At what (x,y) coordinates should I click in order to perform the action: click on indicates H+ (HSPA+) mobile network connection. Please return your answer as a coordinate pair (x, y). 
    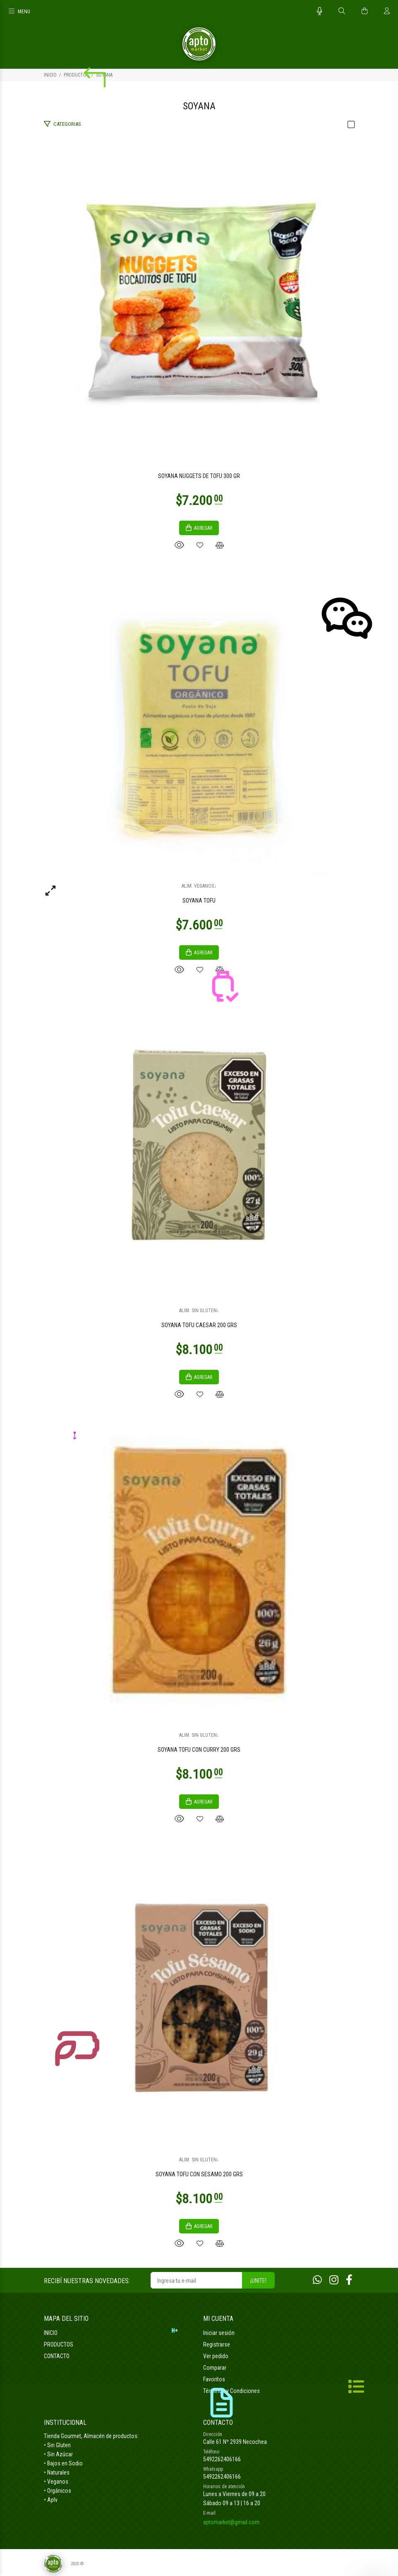
    Looking at the image, I should click on (175, 2330).